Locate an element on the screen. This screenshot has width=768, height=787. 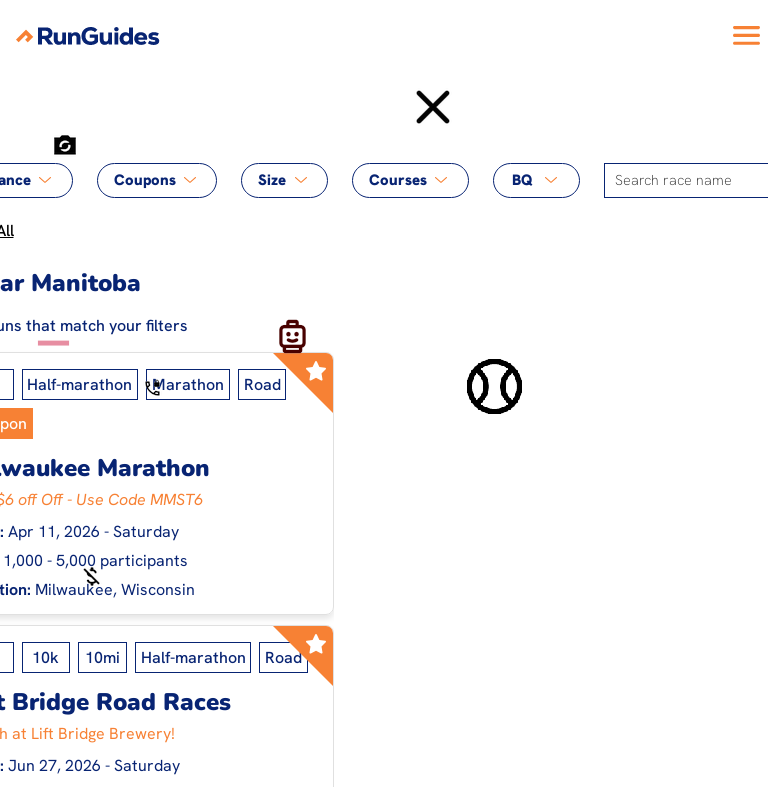
phone is locked or secured is located at coordinates (152, 388).